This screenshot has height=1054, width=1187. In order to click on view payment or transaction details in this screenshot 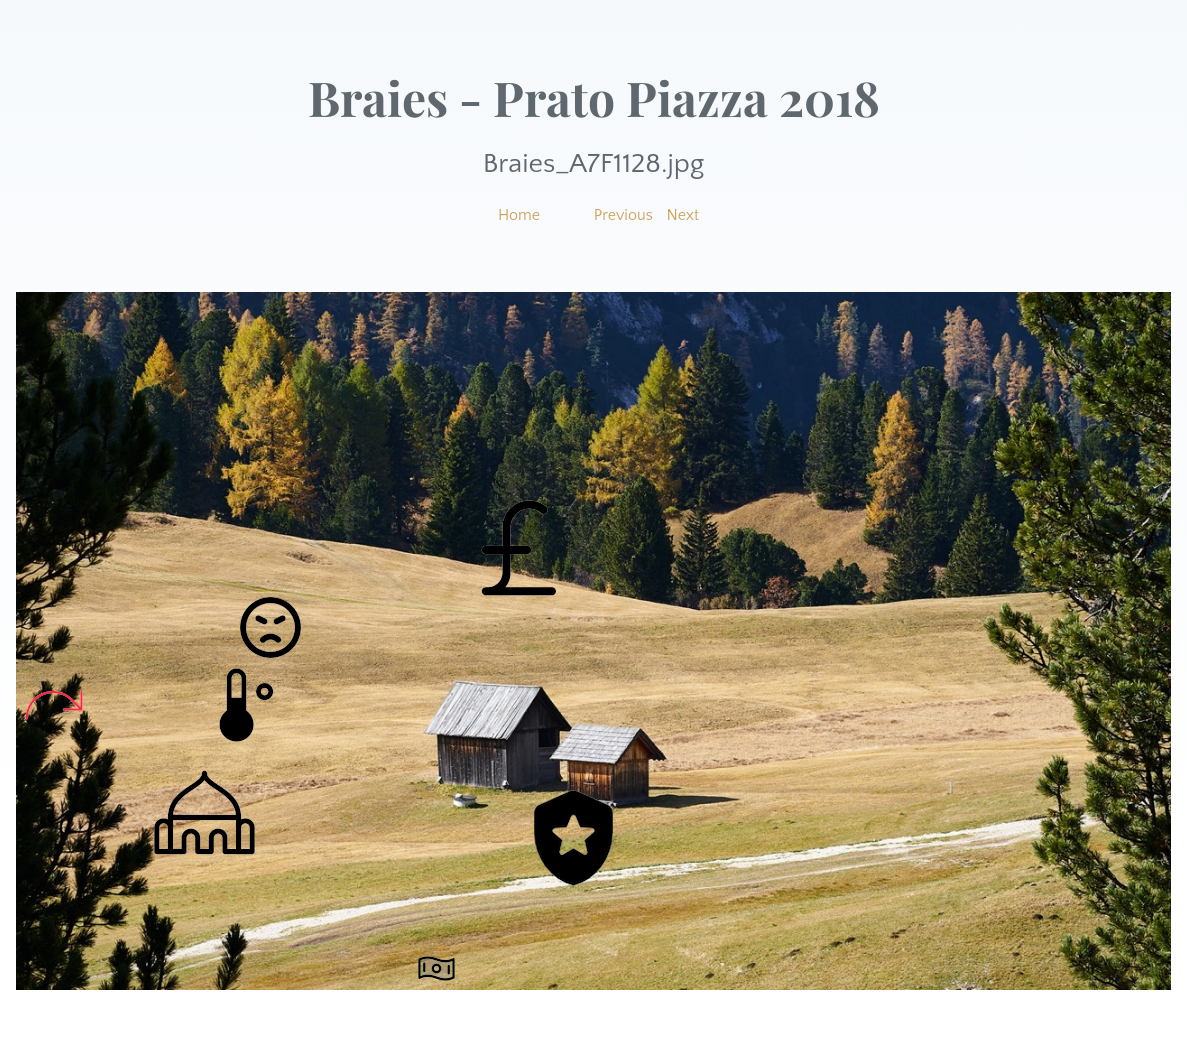, I will do `click(436, 968)`.